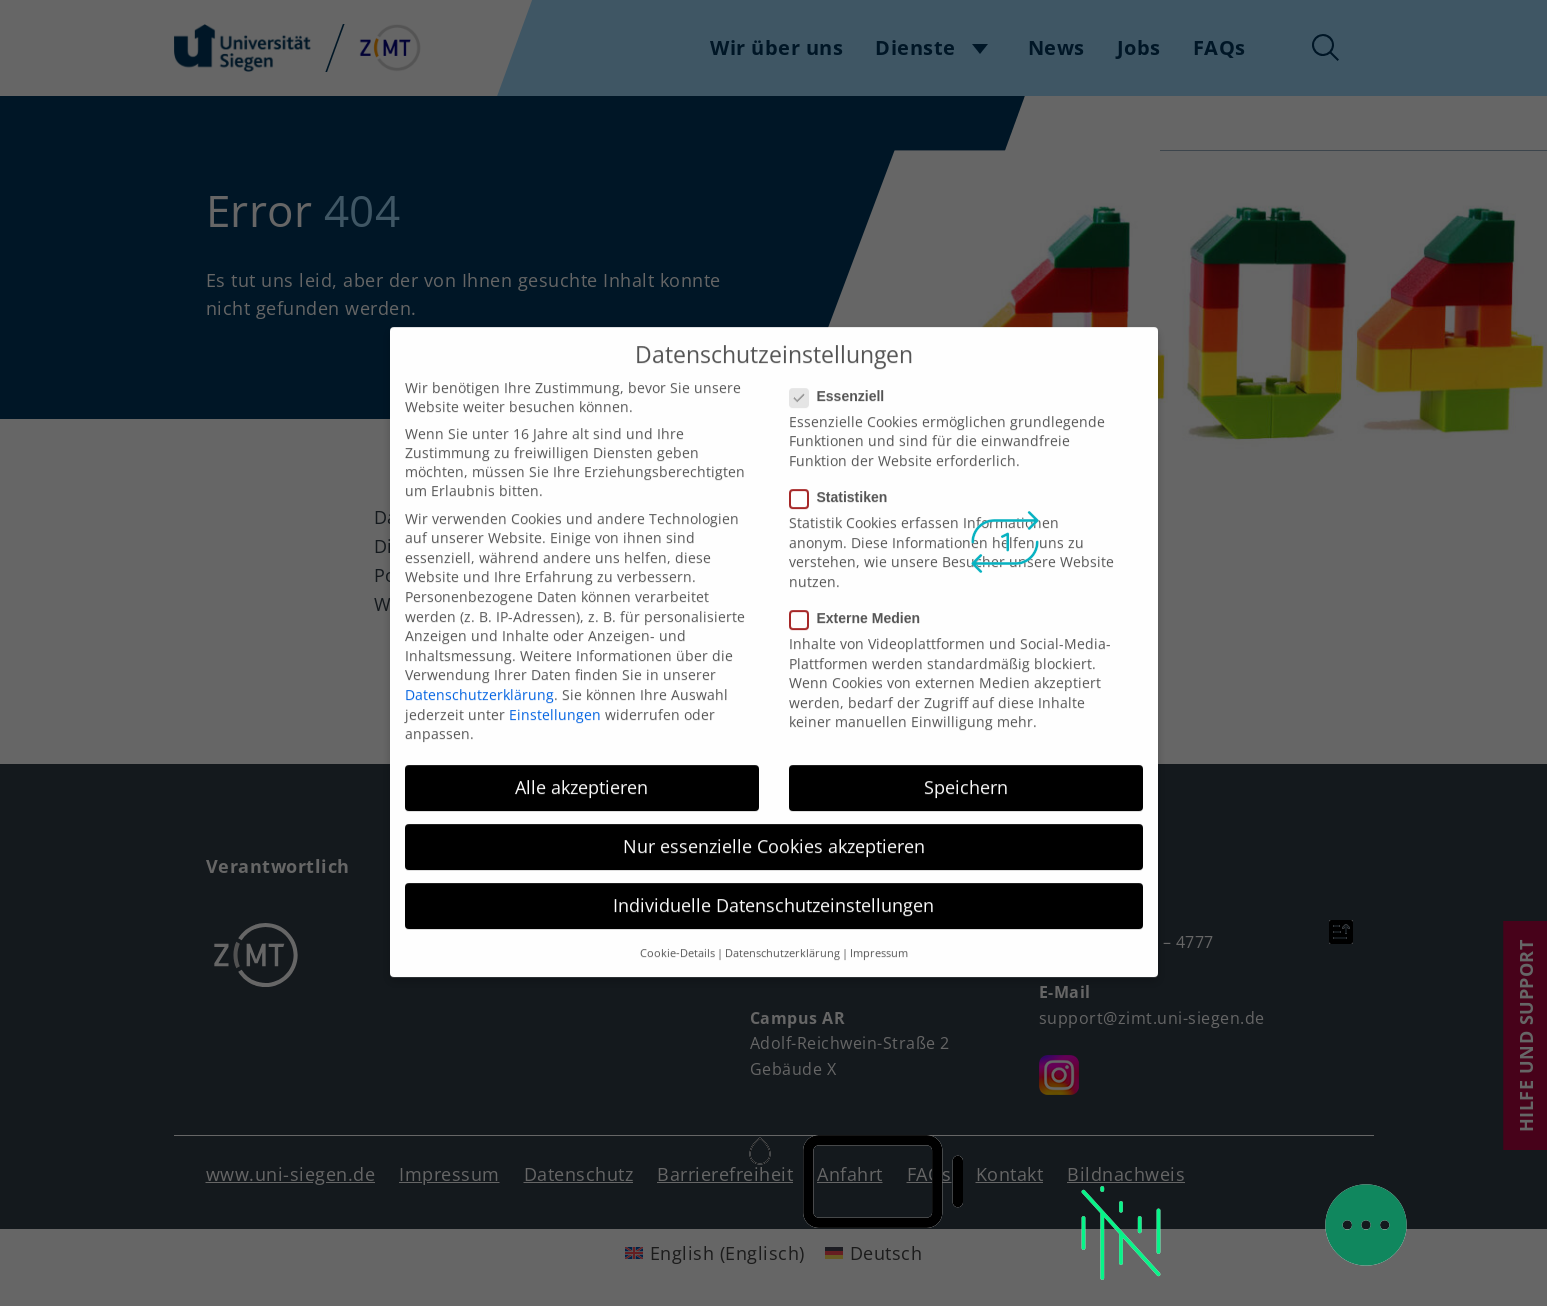 The height and width of the screenshot is (1306, 1547). Describe the element at coordinates (760, 1152) in the screenshot. I see `indicates water or liquid content` at that location.